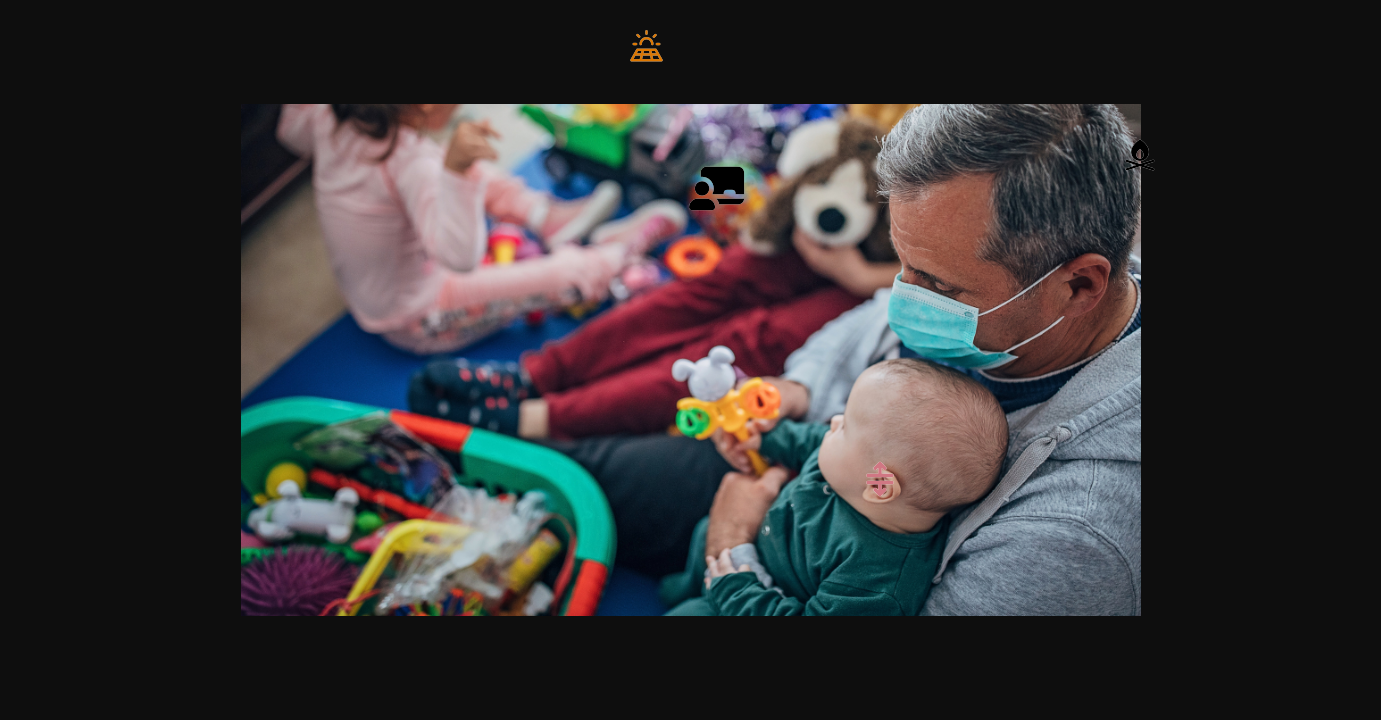  What do you see at coordinates (718, 187) in the screenshot?
I see `access teaching or presentation tools` at bounding box center [718, 187].